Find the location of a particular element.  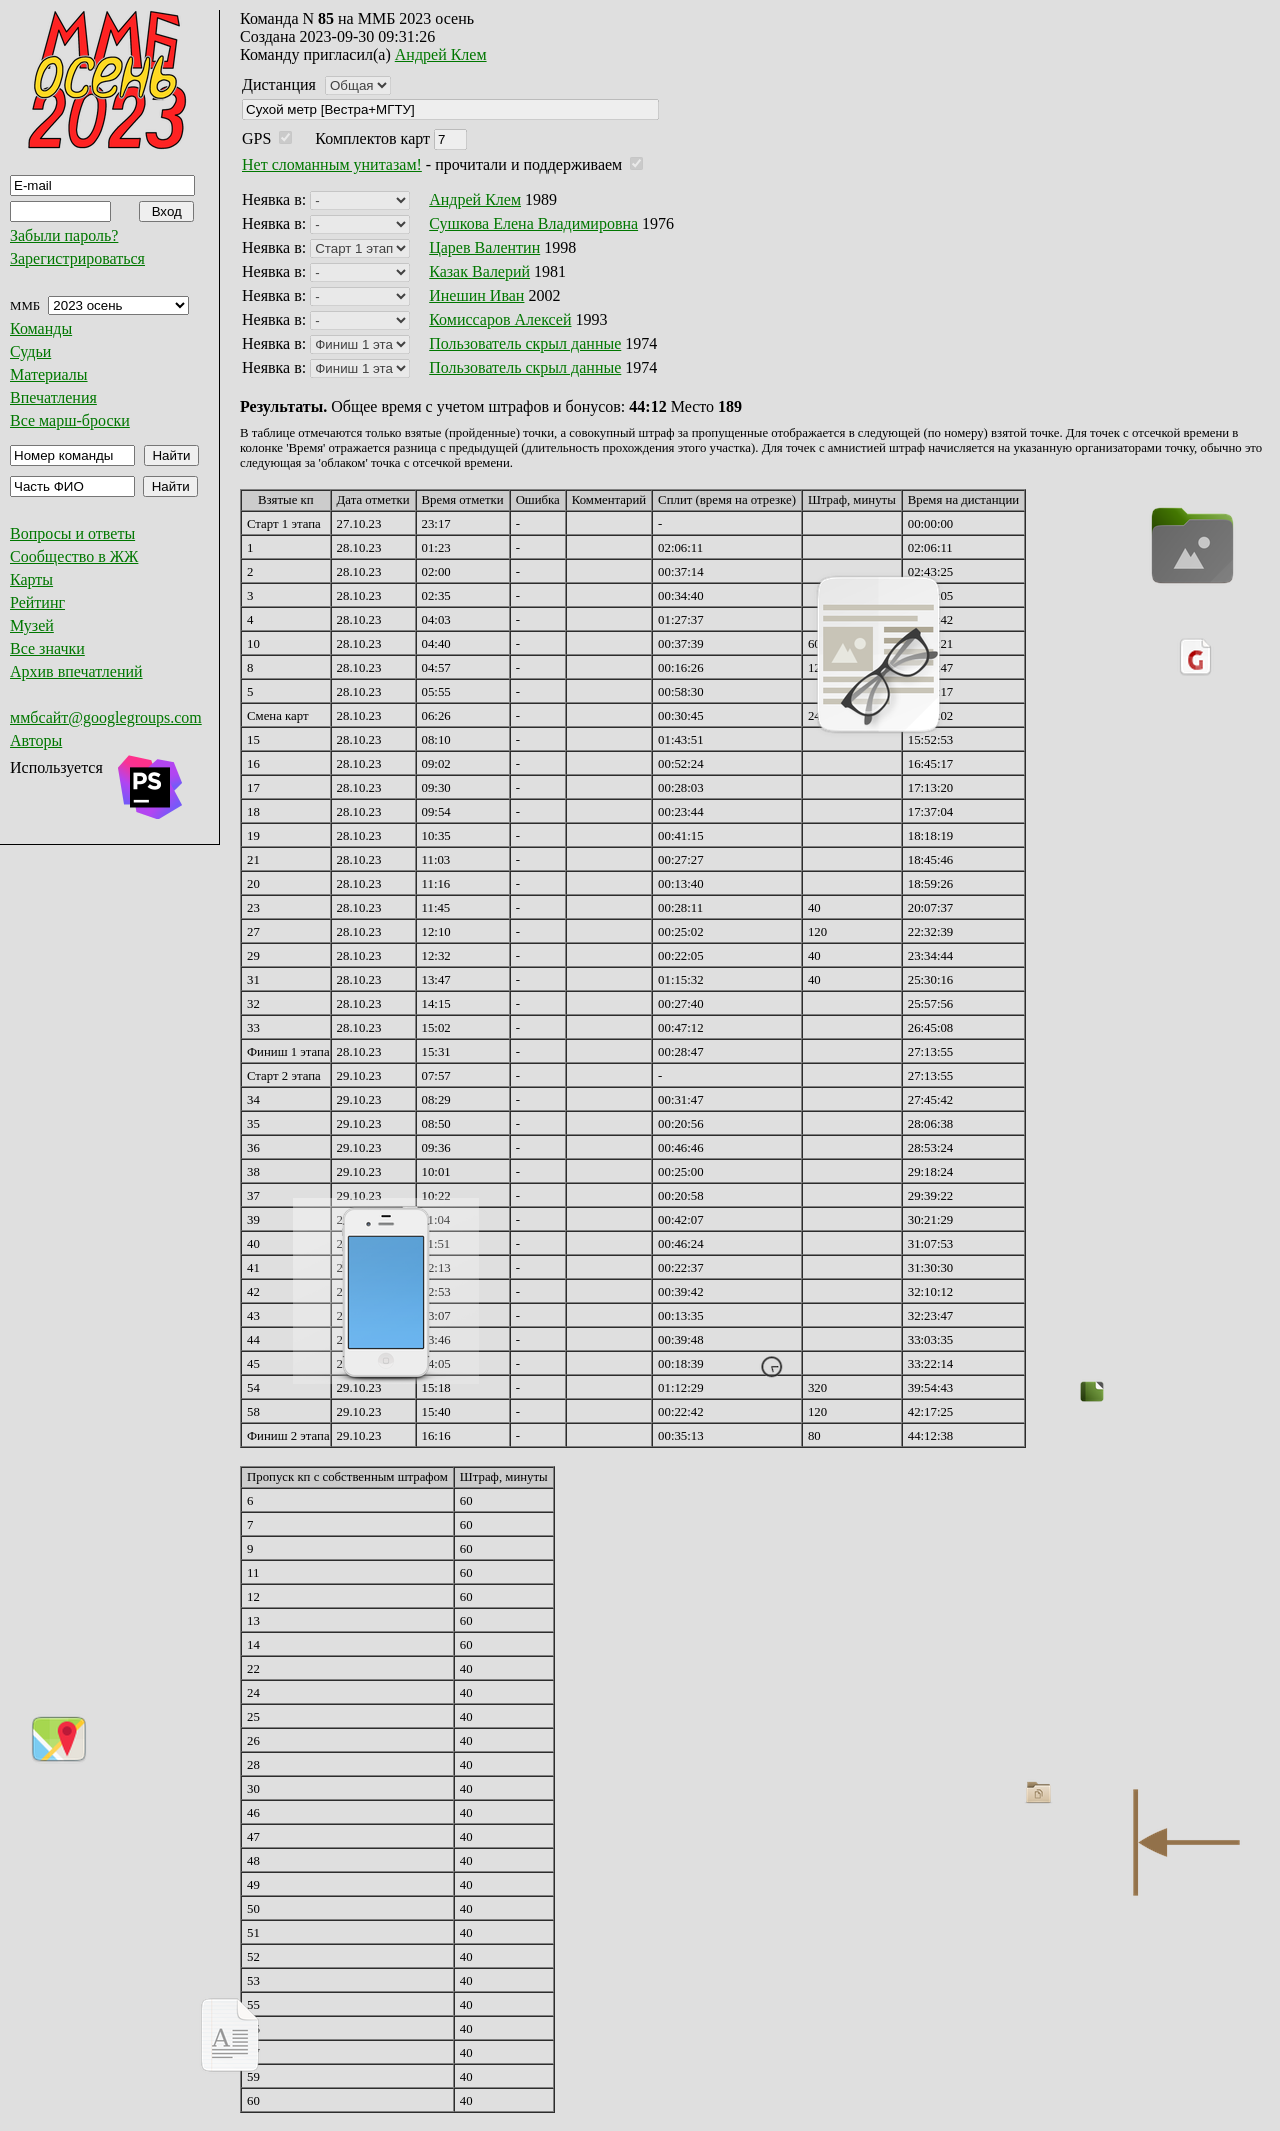

open your documents folder is located at coordinates (1038, 1793).